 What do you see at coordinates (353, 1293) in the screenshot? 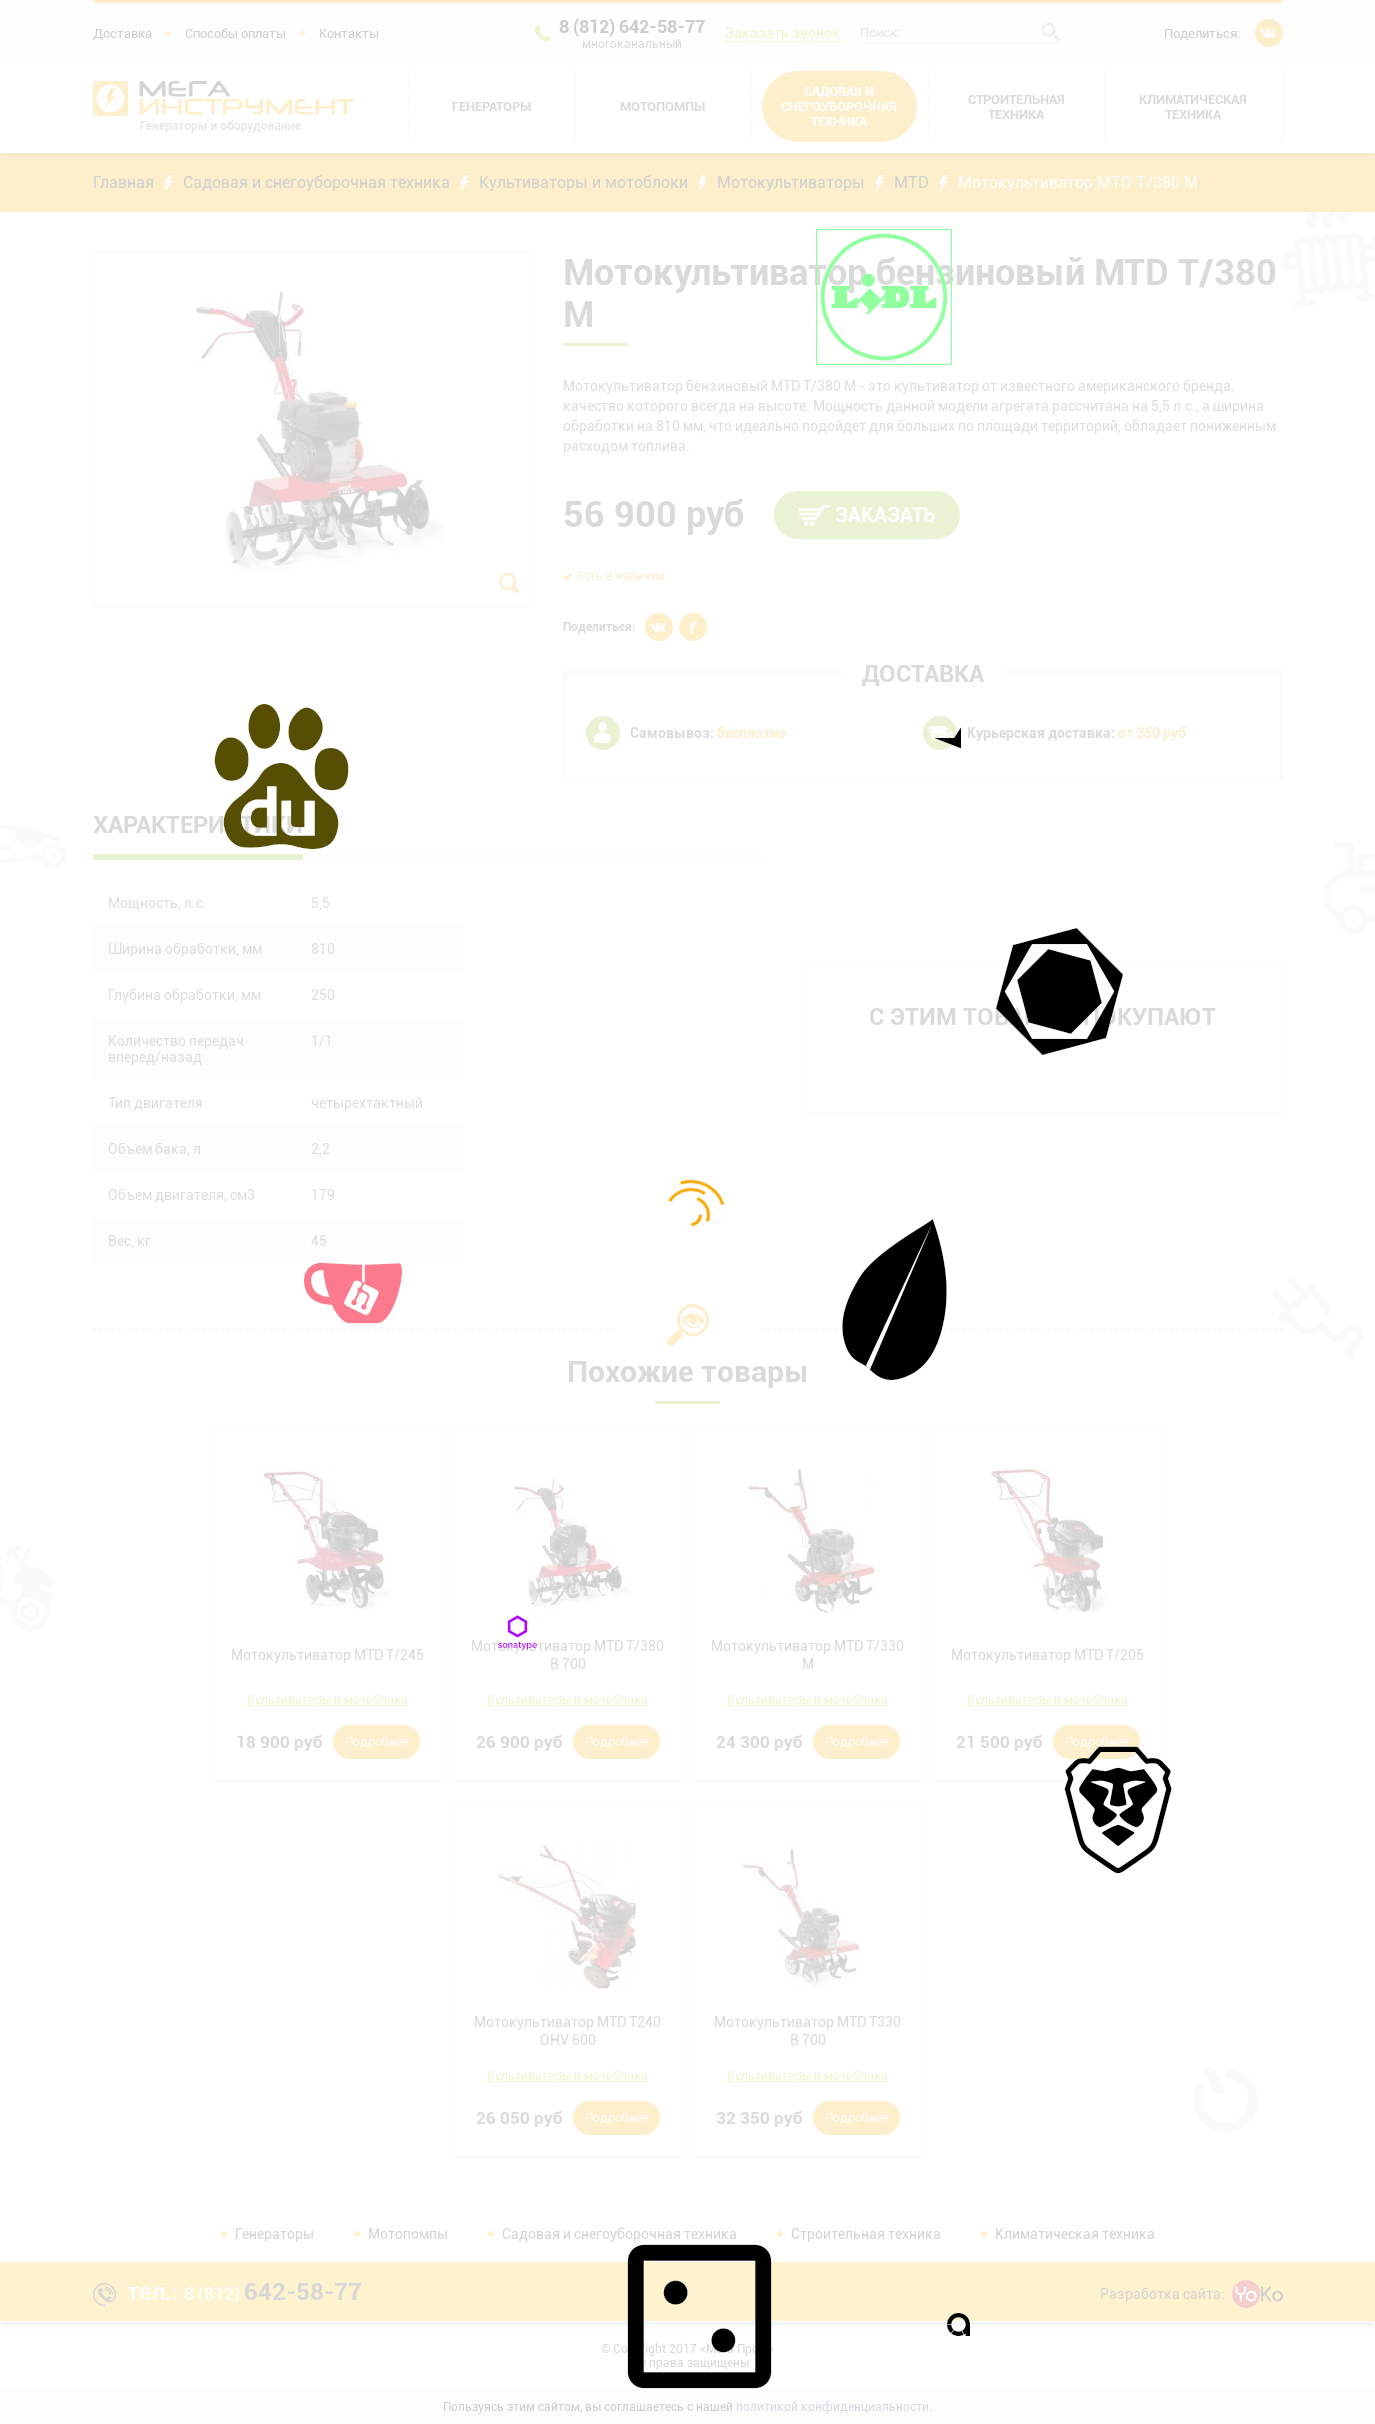
I see `open gitea git repository` at bounding box center [353, 1293].